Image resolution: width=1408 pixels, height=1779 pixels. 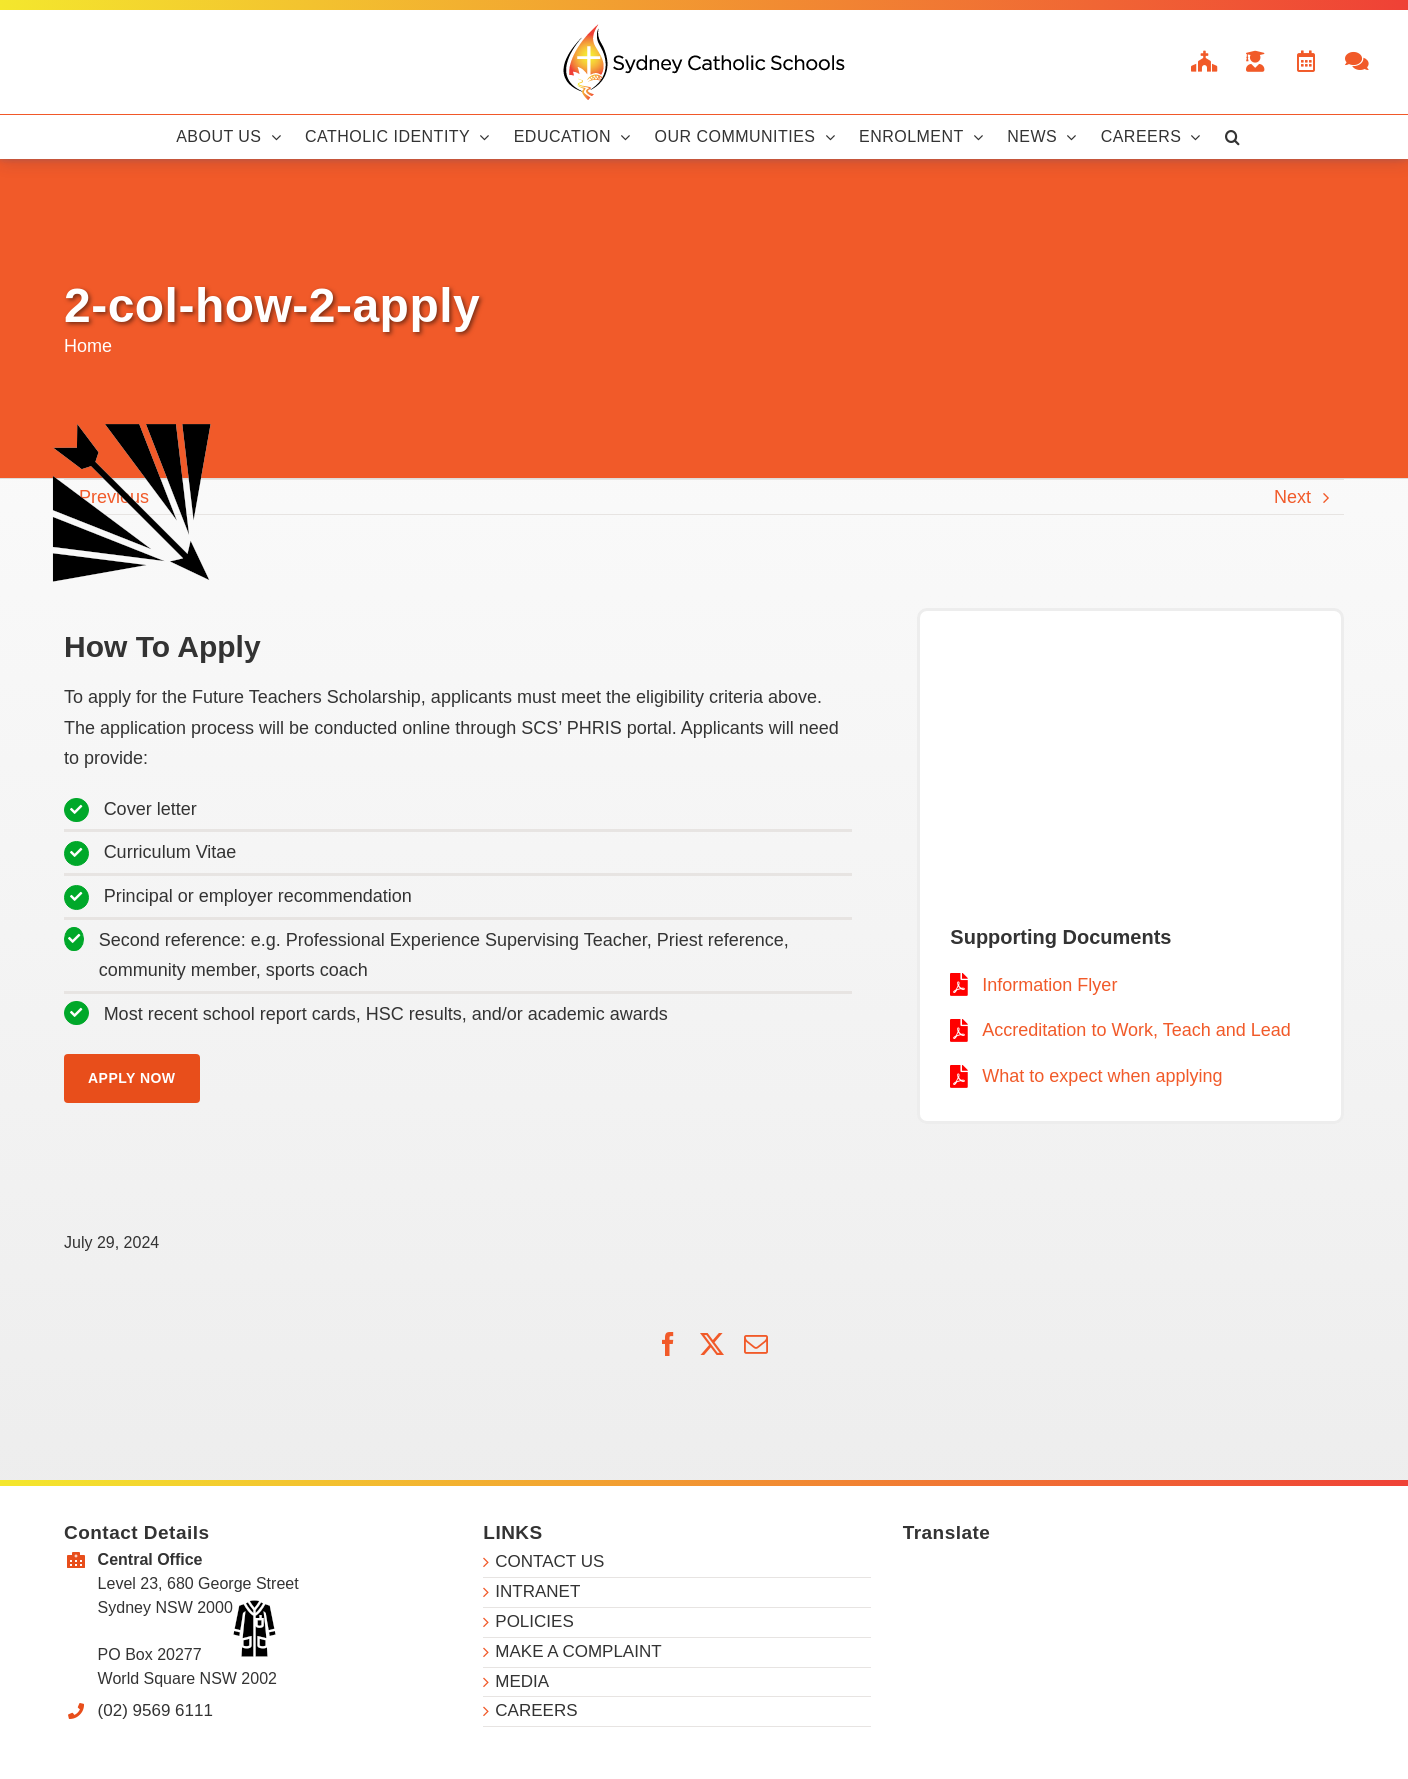 What do you see at coordinates (131, 503) in the screenshot?
I see `activate piercing or armor-penetrating attack` at bounding box center [131, 503].